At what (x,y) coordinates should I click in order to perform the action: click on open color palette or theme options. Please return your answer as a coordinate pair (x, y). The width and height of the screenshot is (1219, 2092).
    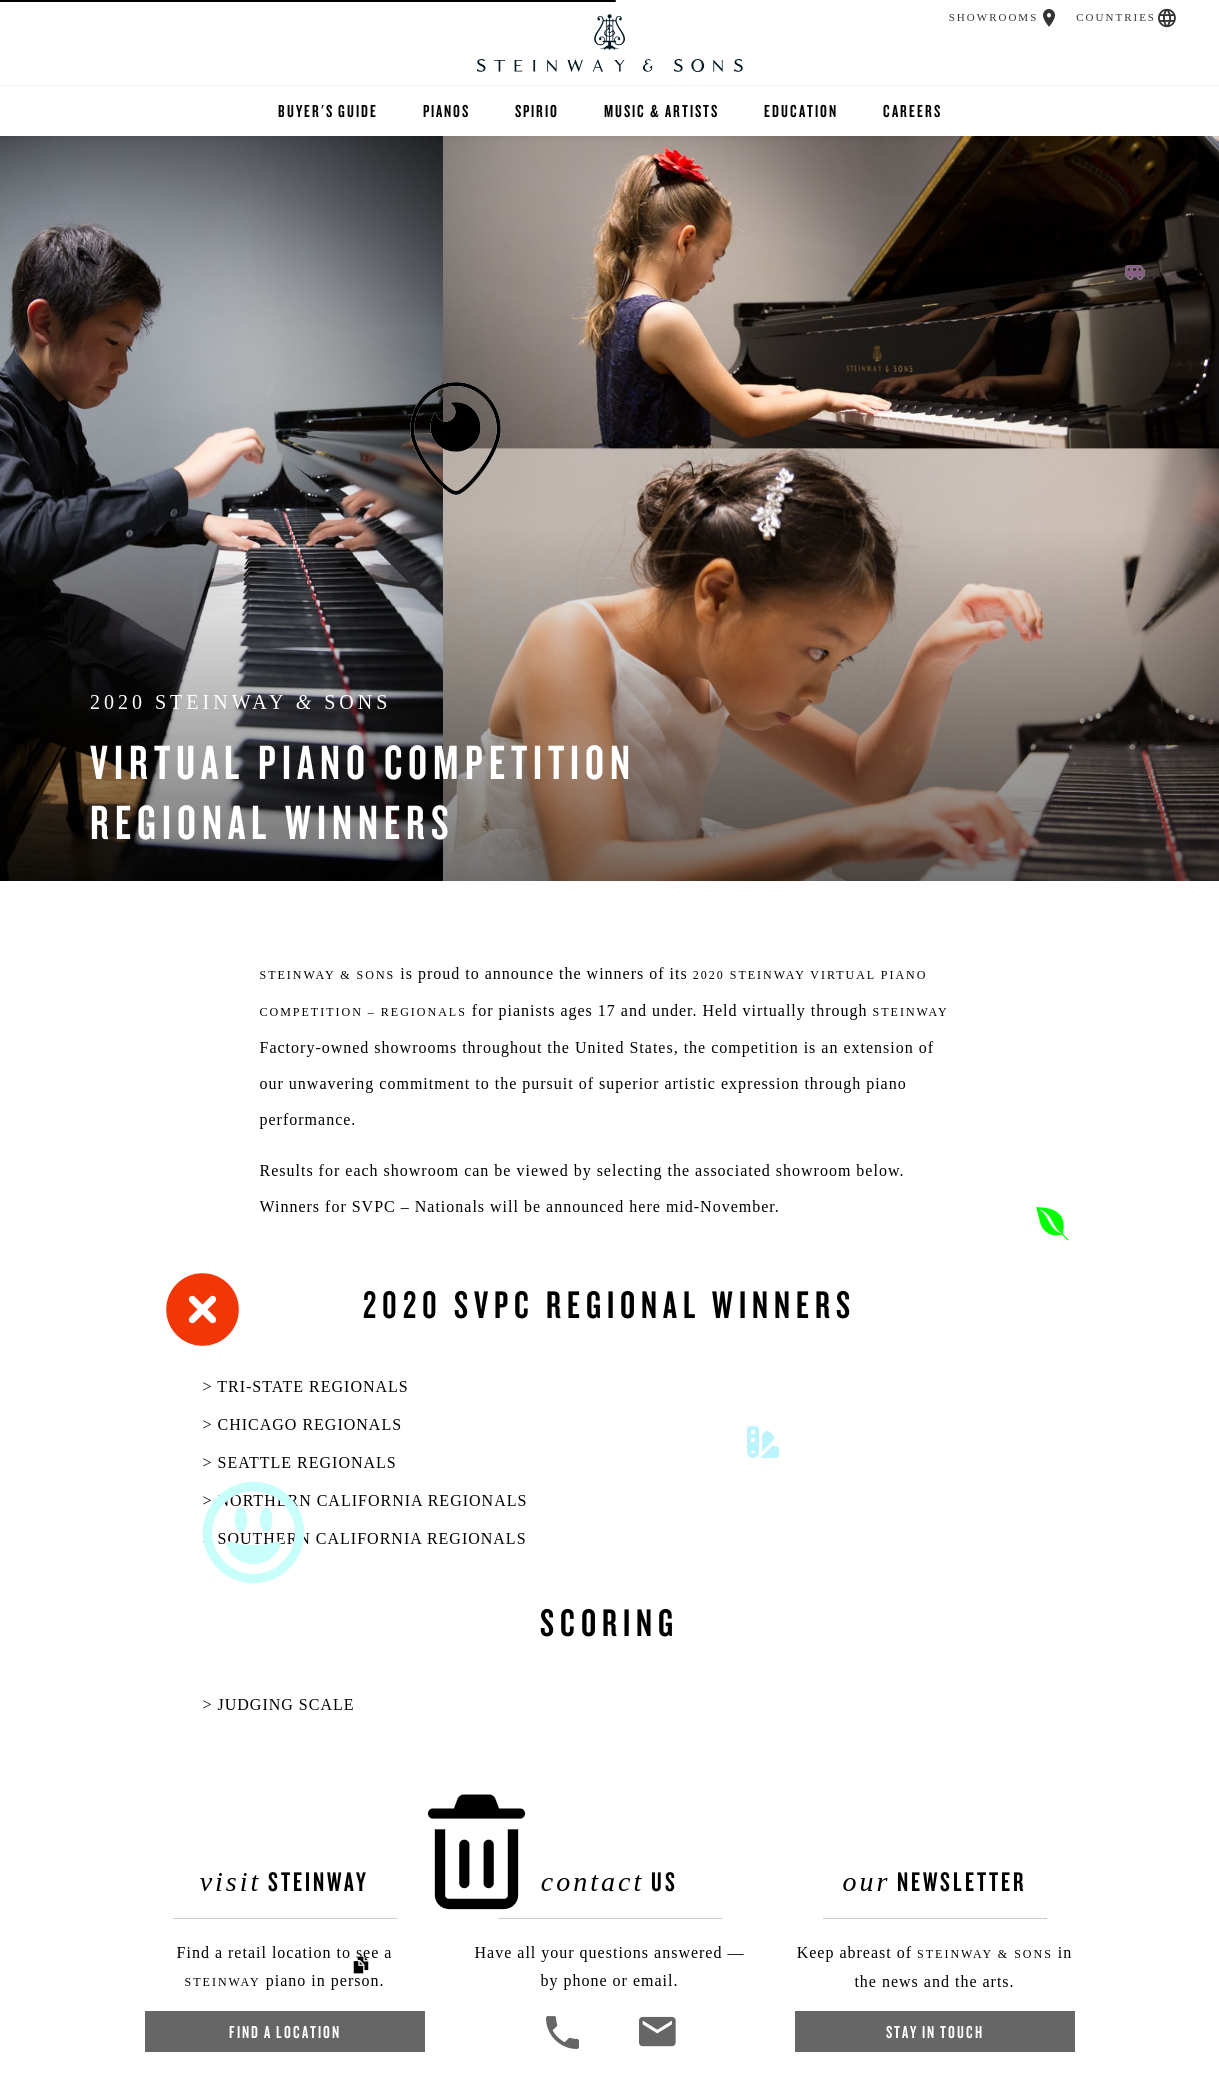
    Looking at the image, I should click on (763, 1442).